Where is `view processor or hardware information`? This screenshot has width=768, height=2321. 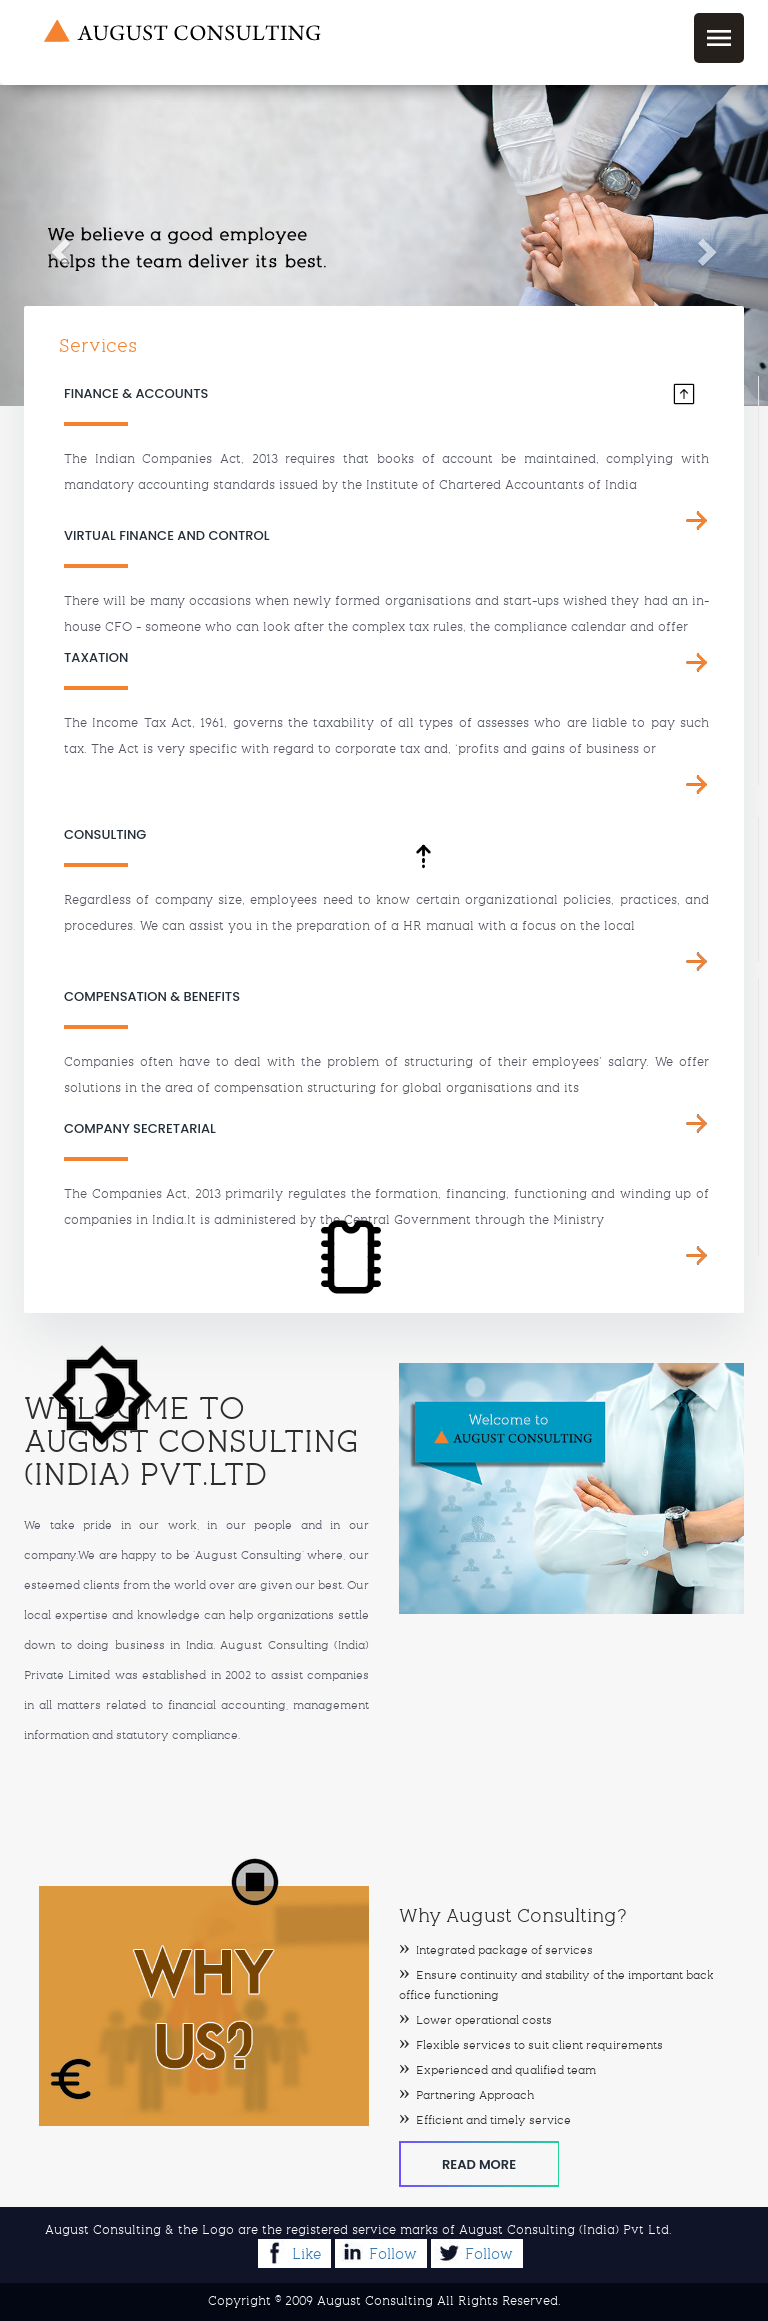
view processor or hardware information is located at coordinates (351, 1257).